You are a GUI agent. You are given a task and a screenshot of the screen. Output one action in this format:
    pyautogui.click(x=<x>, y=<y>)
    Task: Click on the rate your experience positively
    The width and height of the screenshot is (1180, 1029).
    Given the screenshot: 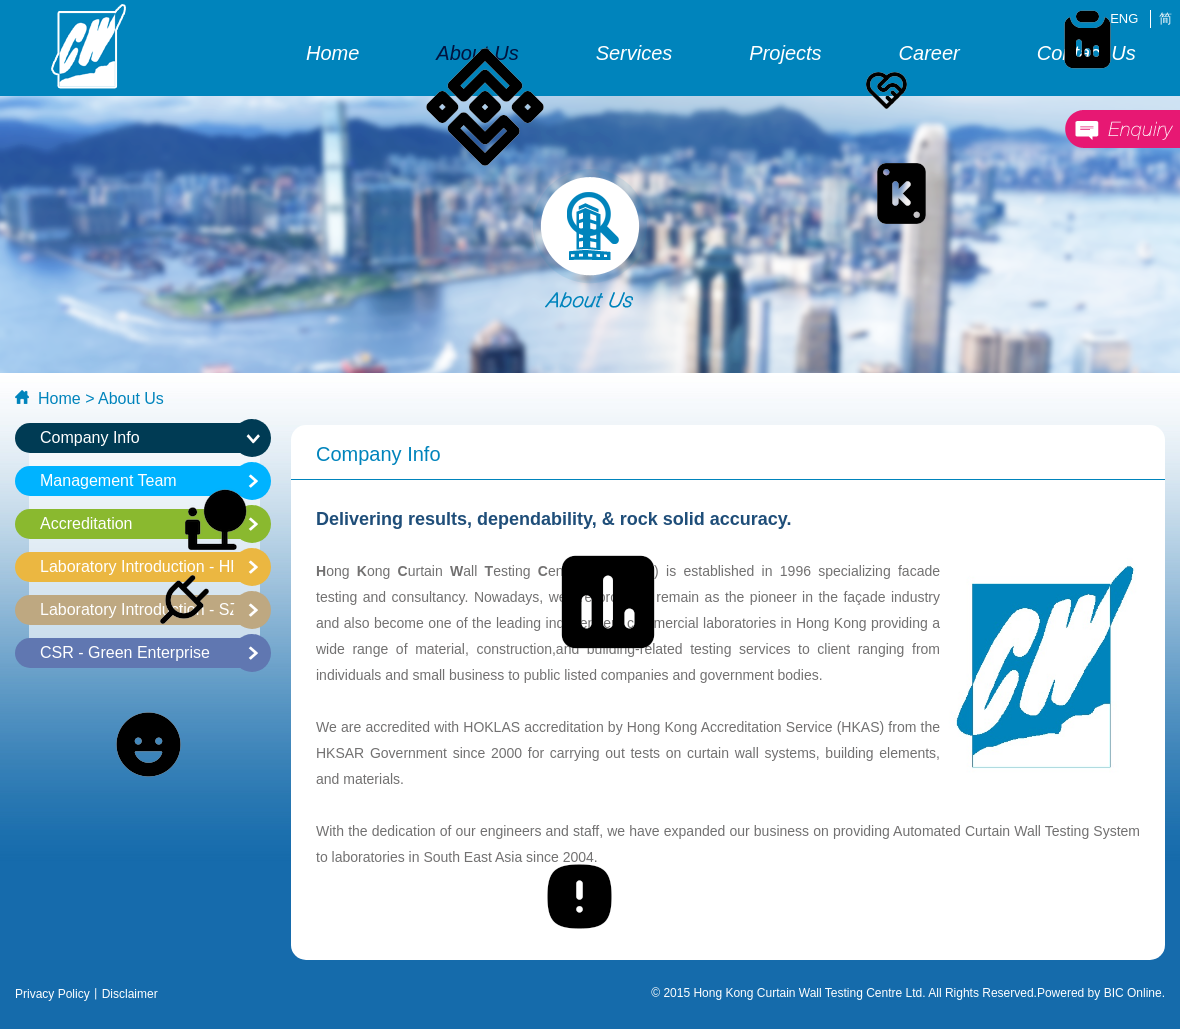 What is the action you would take?
    pyautogui.click(x=148, y=744)
    